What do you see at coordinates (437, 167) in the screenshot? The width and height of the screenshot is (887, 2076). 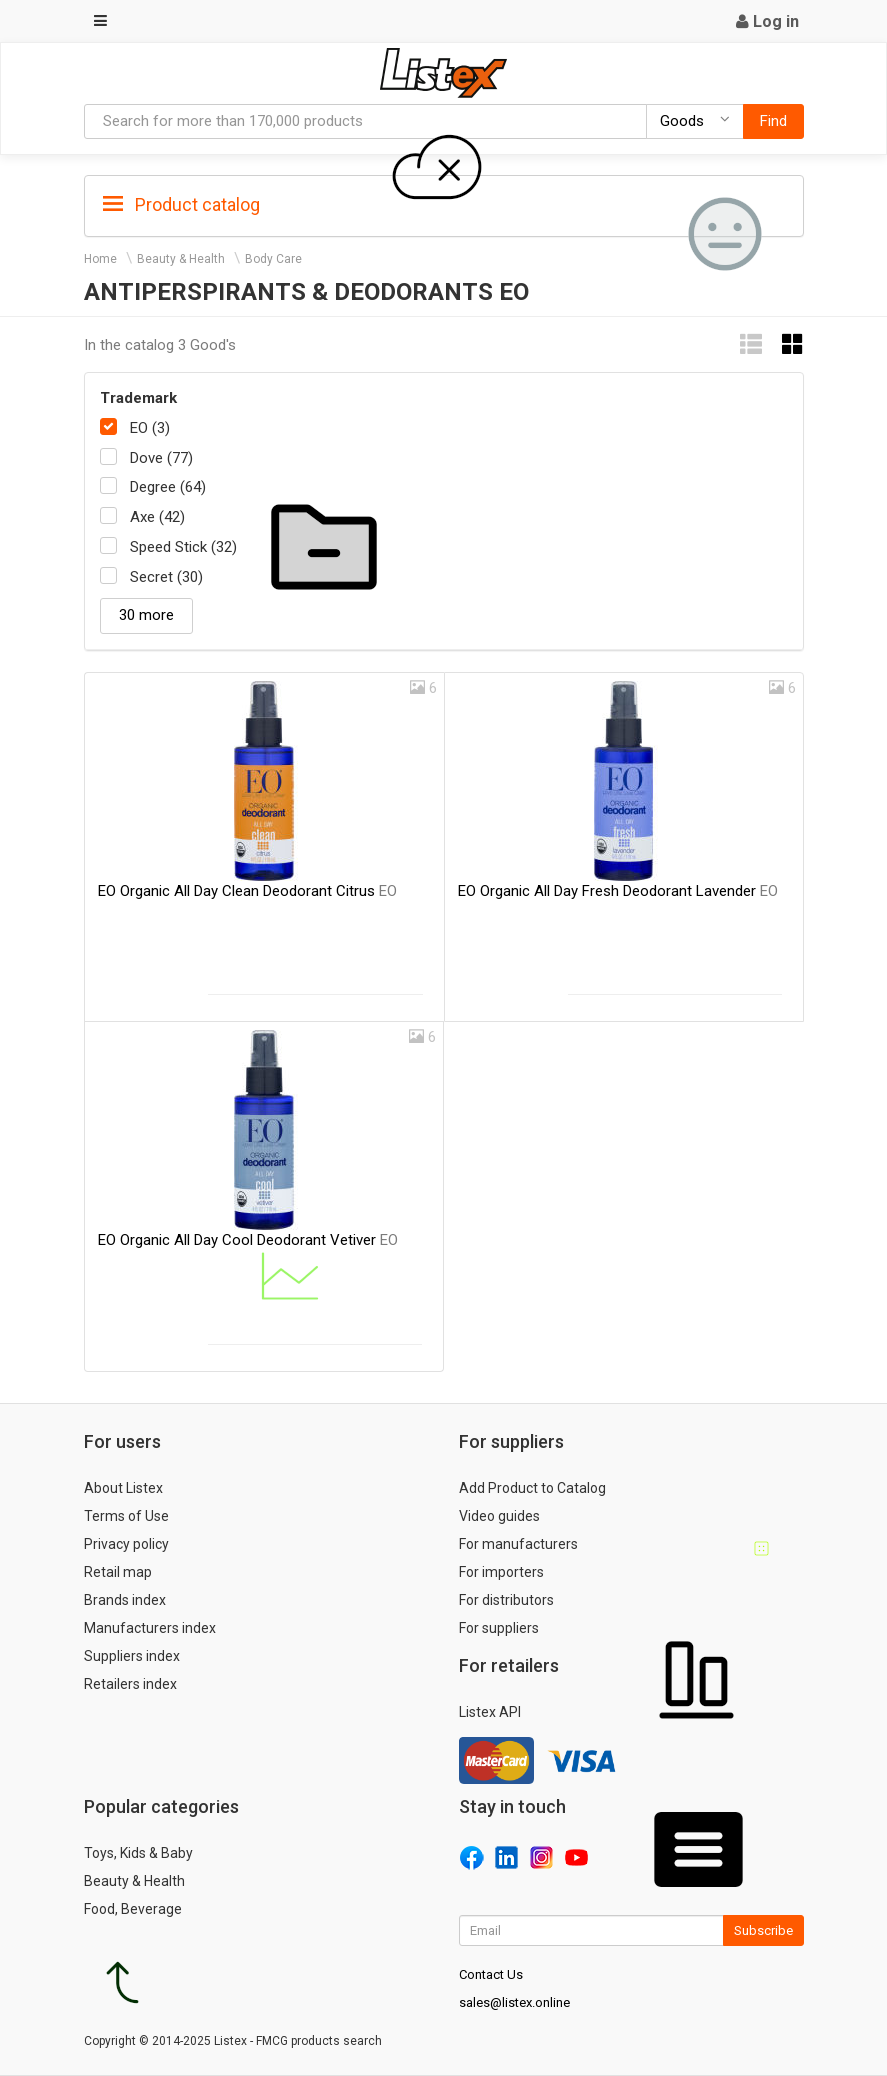 I see `disconnect from cloud storage` at bounding box center [437, 167].